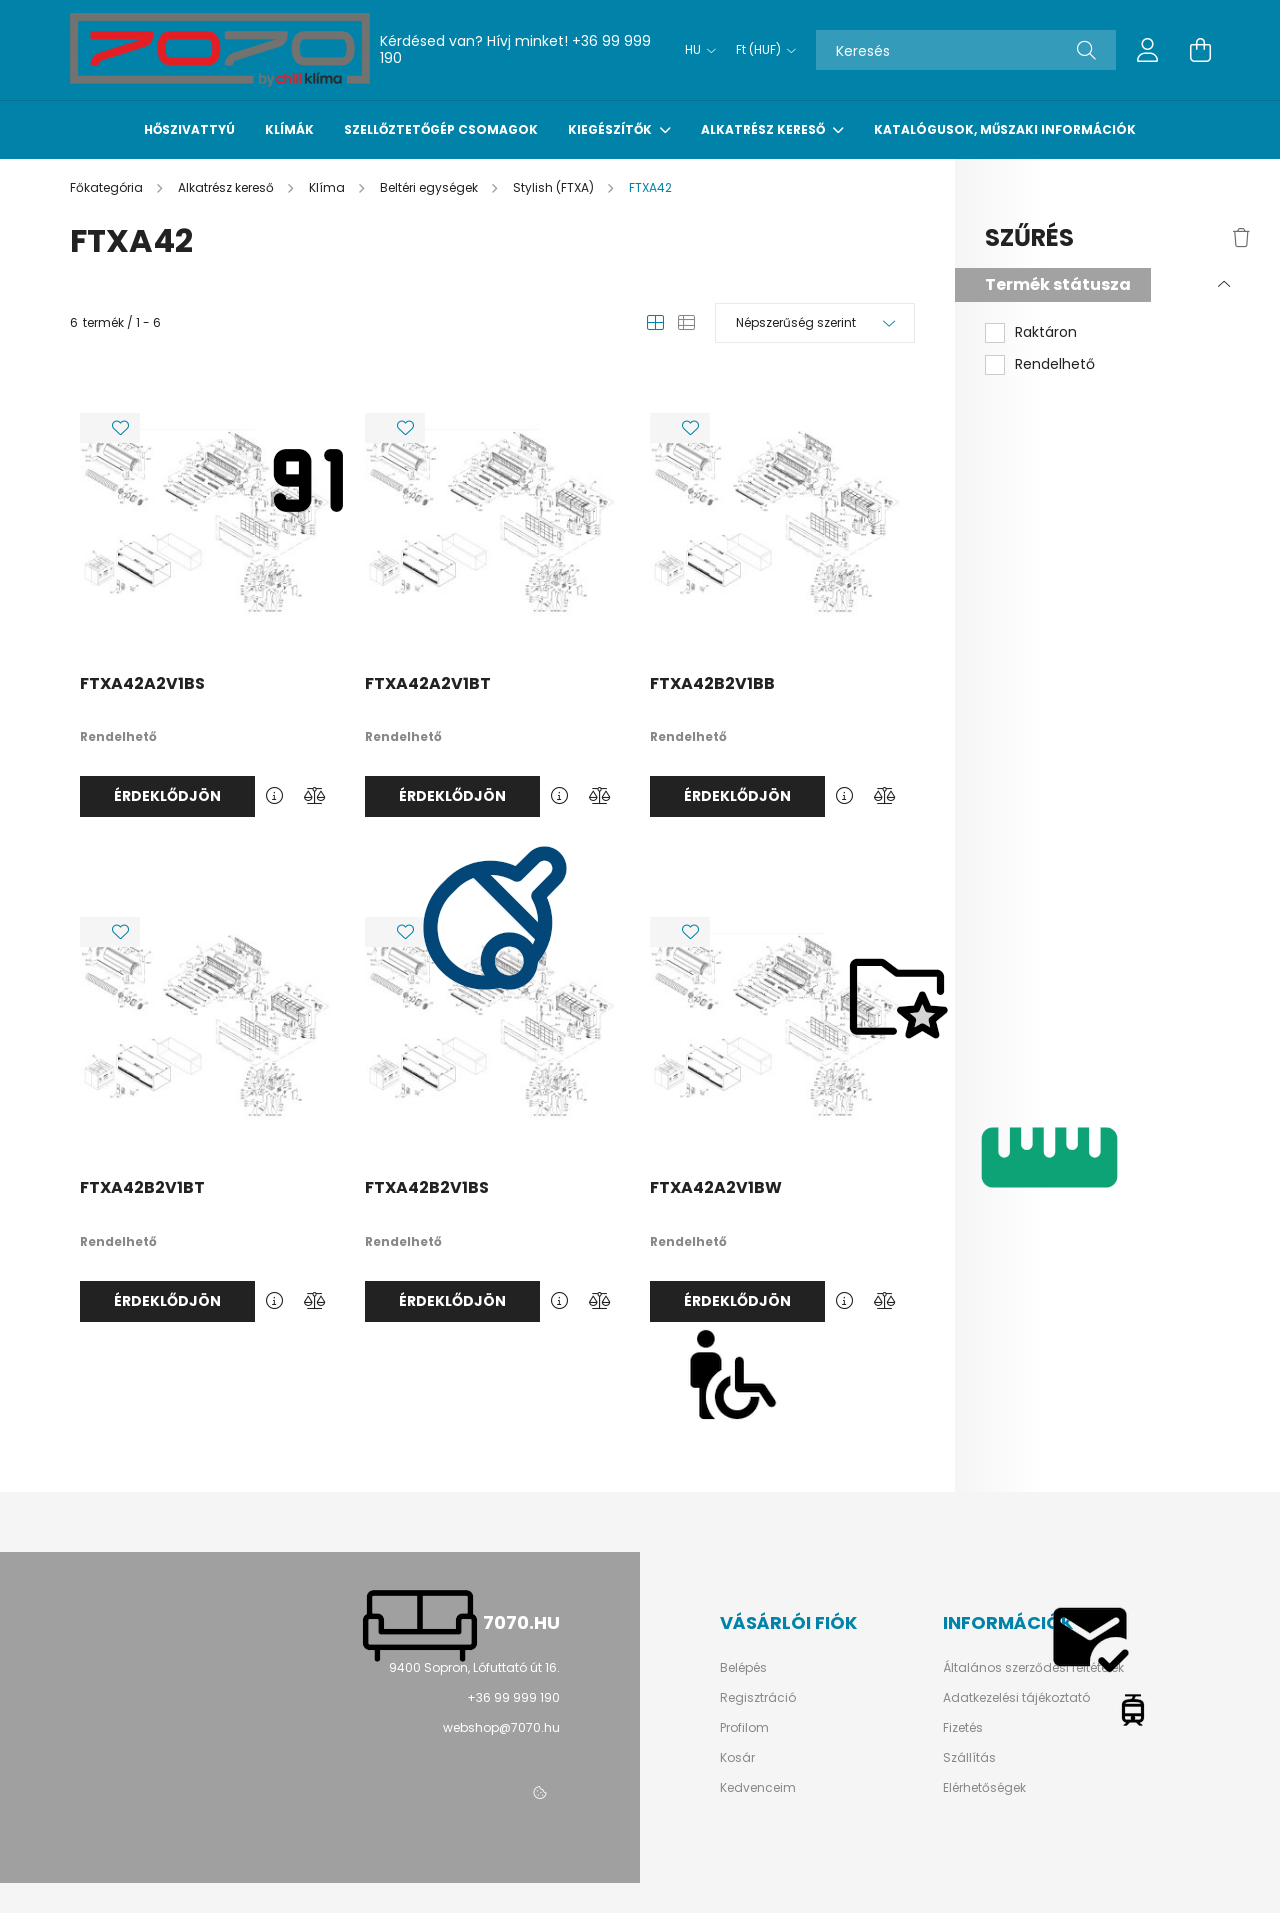 The width and height of the screenshot is (1280, 1913). I want to click on wheelchair accessible pickup location, so click(730, 1374).